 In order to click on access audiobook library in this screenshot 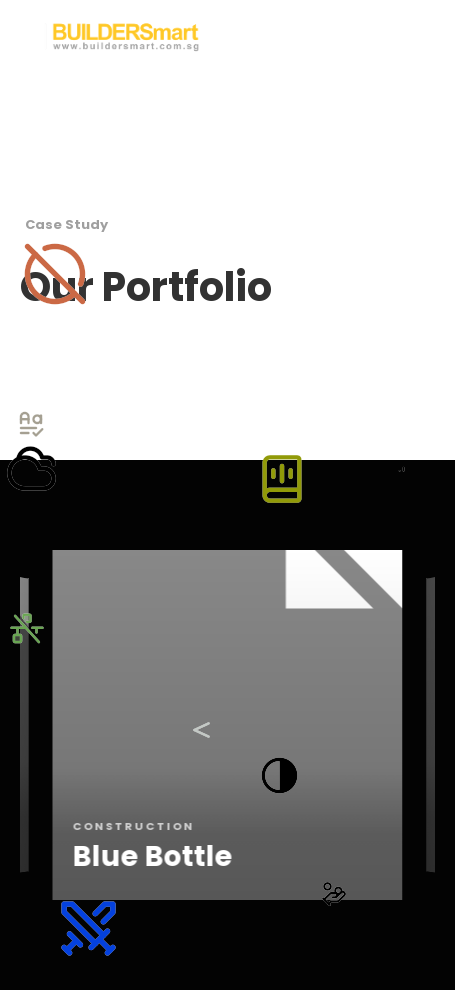, I will do `click(282, 479)`.